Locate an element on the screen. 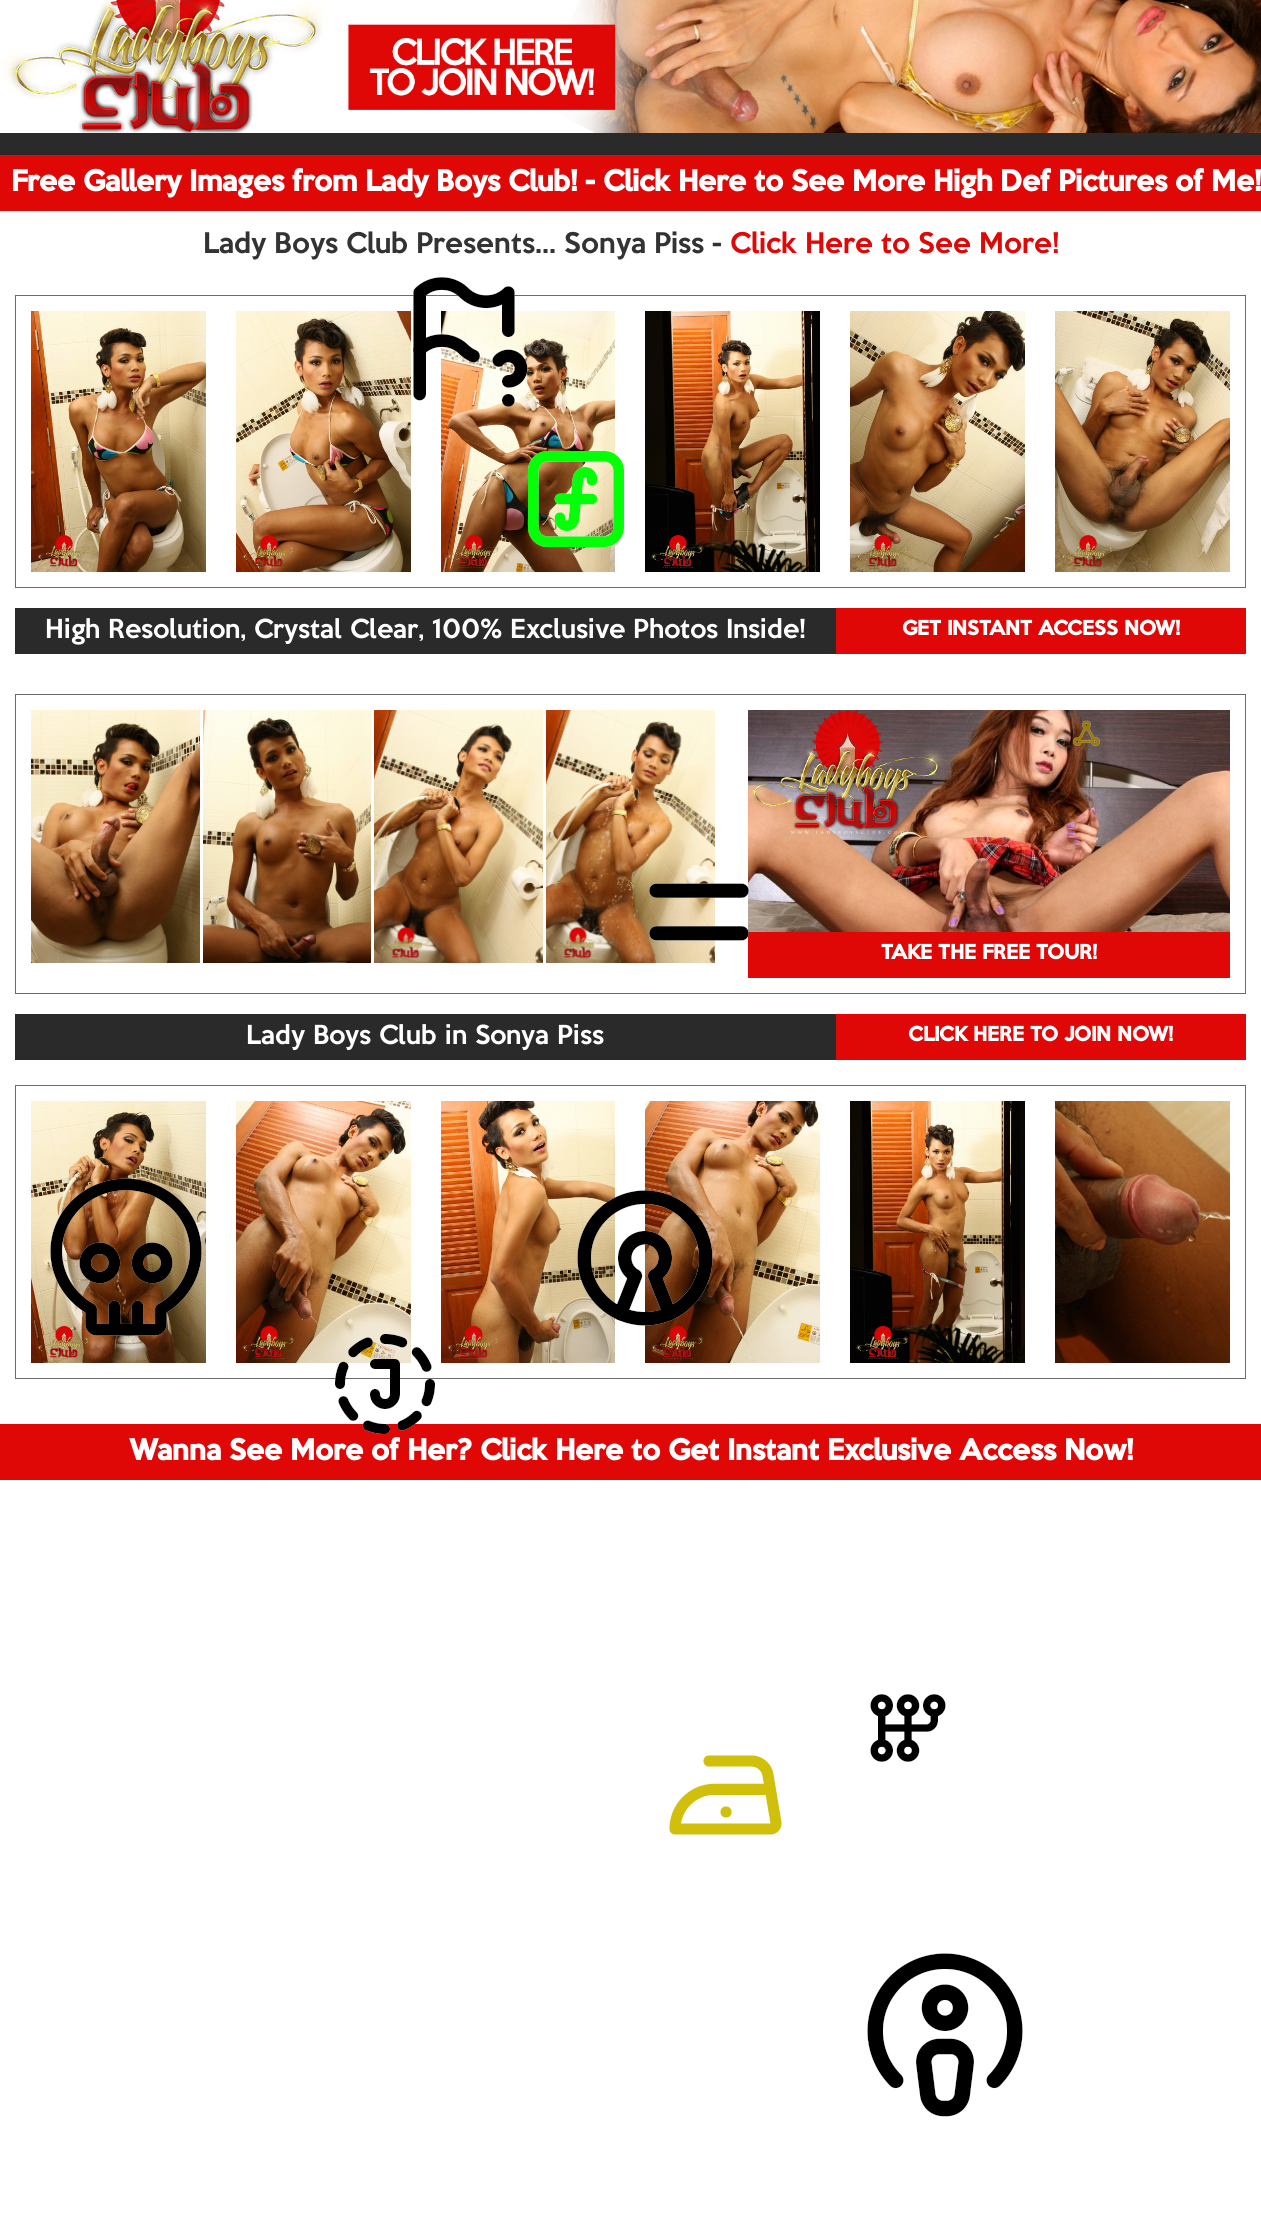 The height and width of the screenshot is (2215, 1261). connect to OpenVPN service is located at coordinates (645, 1258).